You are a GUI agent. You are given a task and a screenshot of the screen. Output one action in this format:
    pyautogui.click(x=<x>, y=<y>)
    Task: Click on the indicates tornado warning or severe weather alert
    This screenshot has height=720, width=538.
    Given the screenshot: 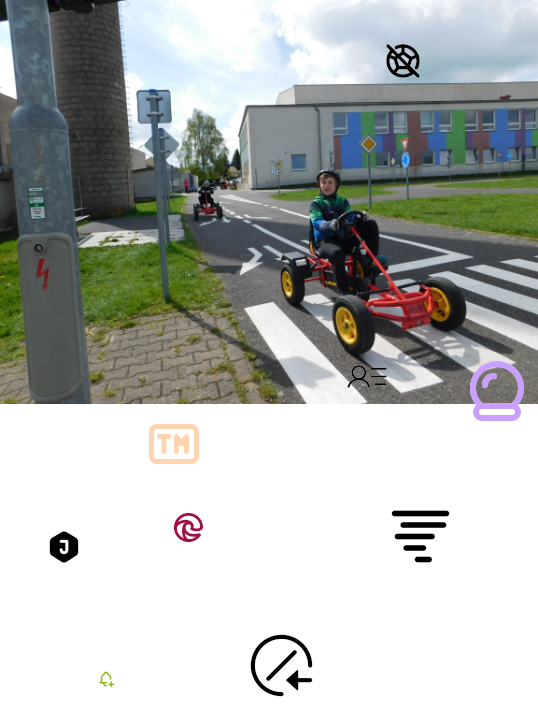 What is the action you would take?
    pyautogui.click(x=420, y=536)
    